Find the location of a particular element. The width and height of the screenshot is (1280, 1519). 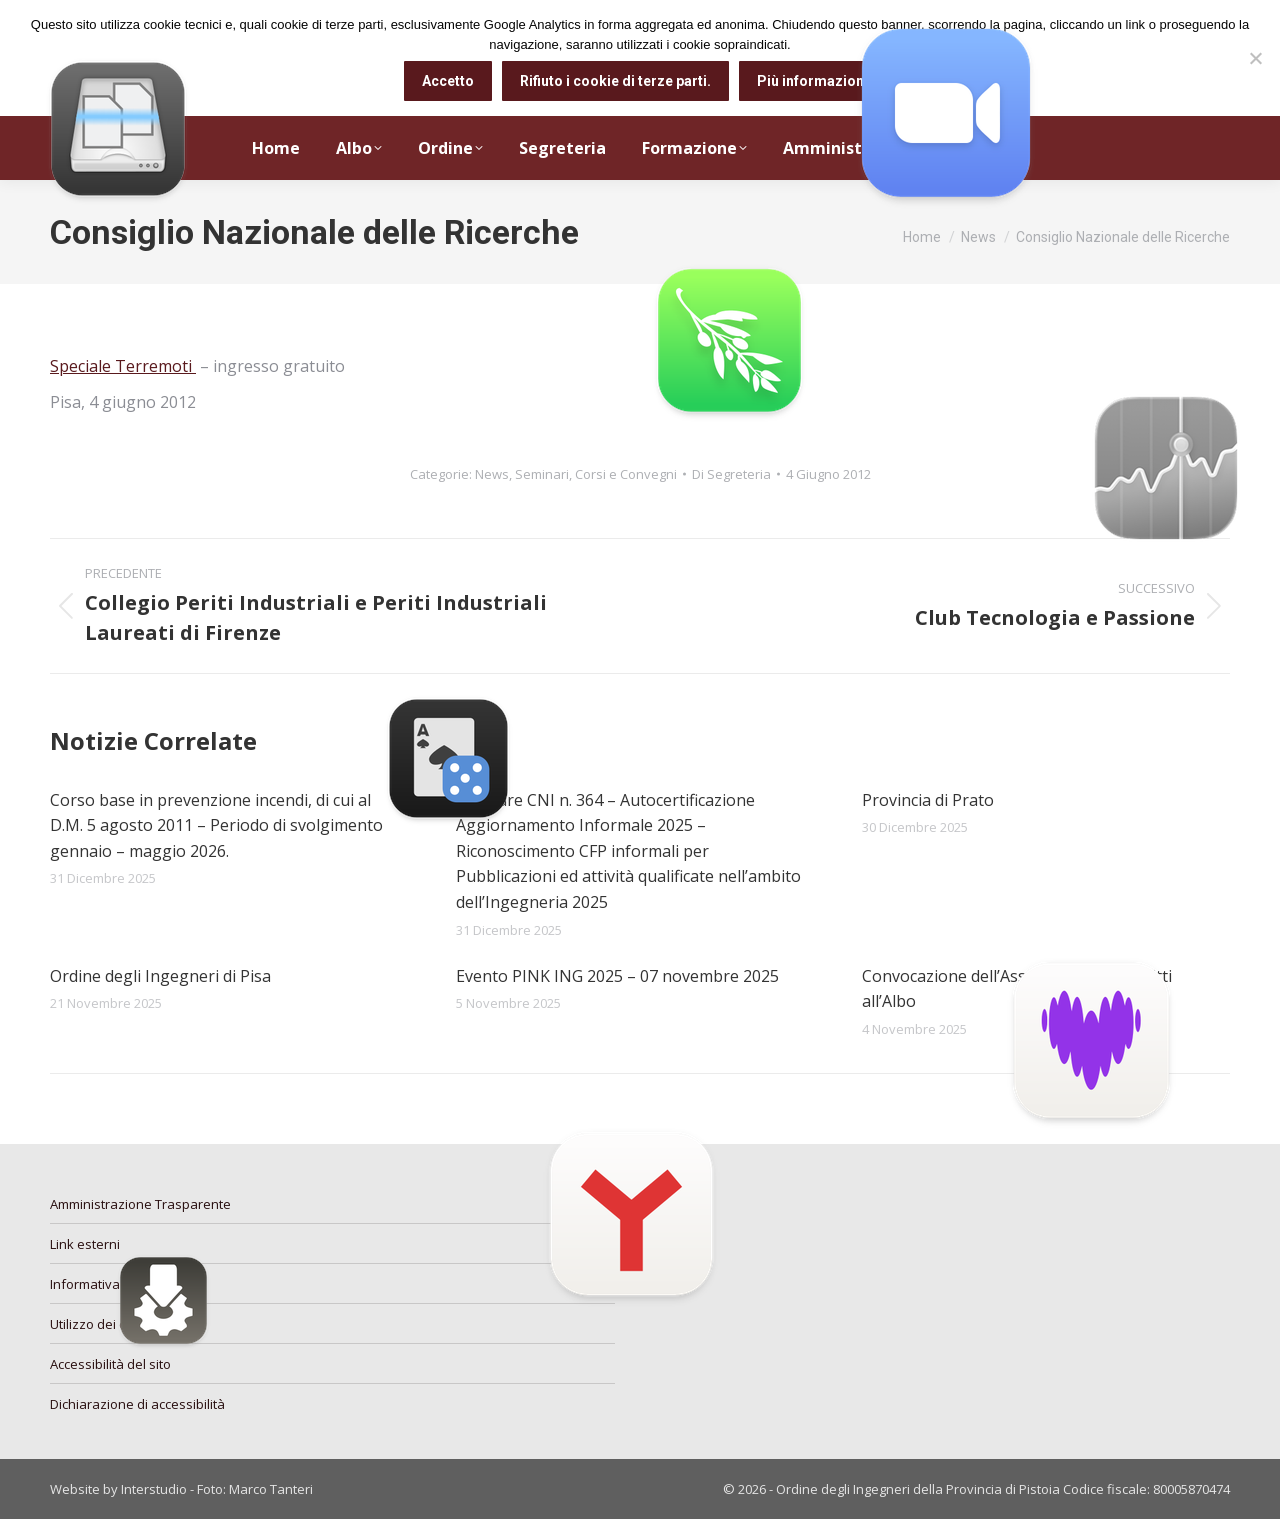

open deezer music streaming app is located at coordinates (1091, 1040).